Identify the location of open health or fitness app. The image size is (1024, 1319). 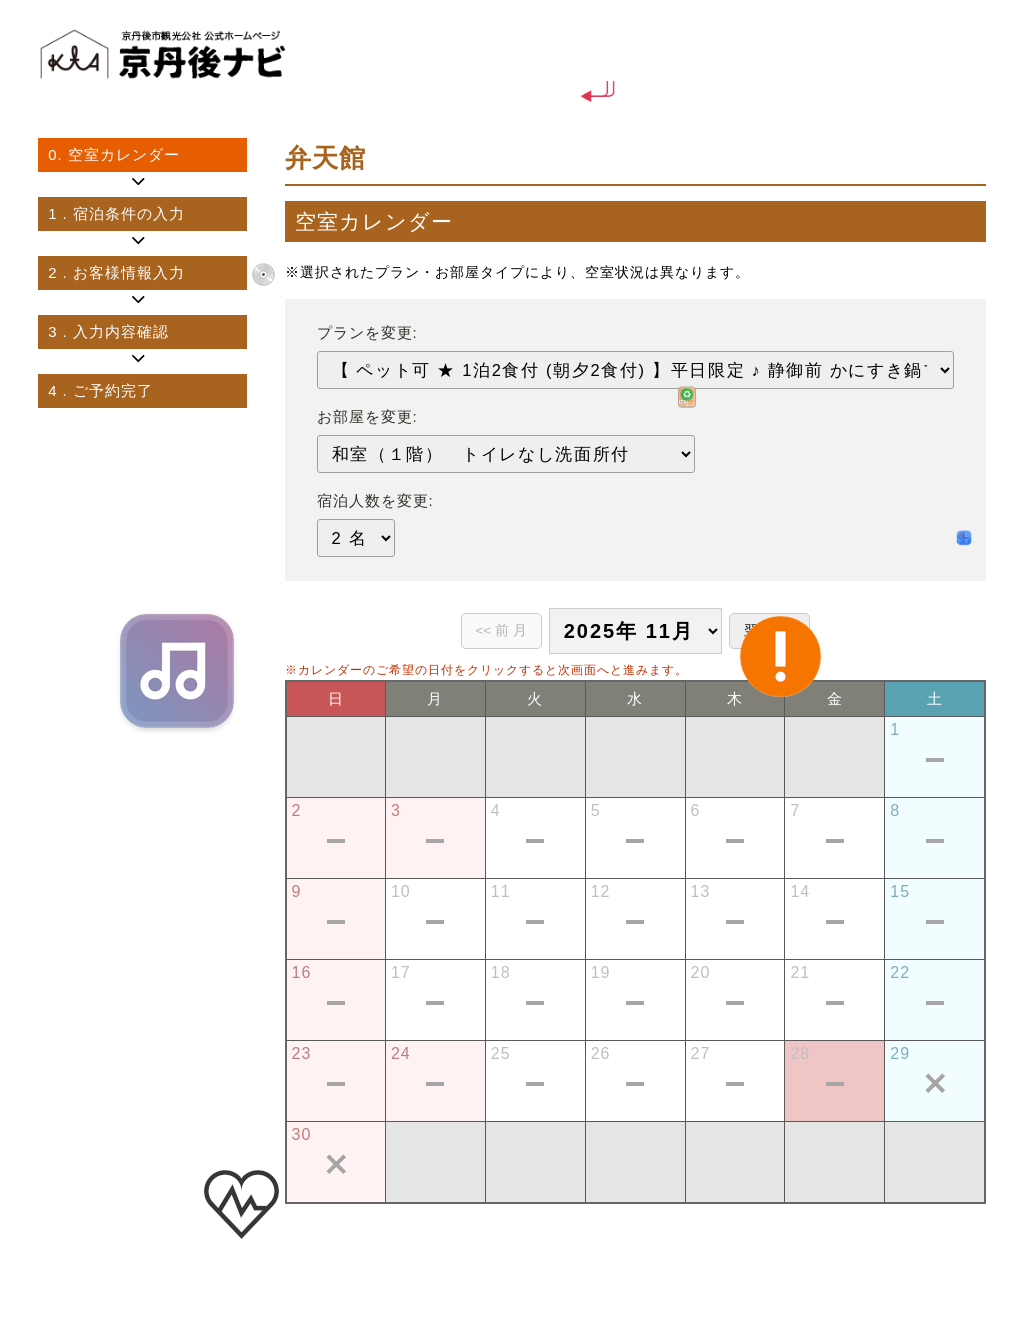
(241, 1203).